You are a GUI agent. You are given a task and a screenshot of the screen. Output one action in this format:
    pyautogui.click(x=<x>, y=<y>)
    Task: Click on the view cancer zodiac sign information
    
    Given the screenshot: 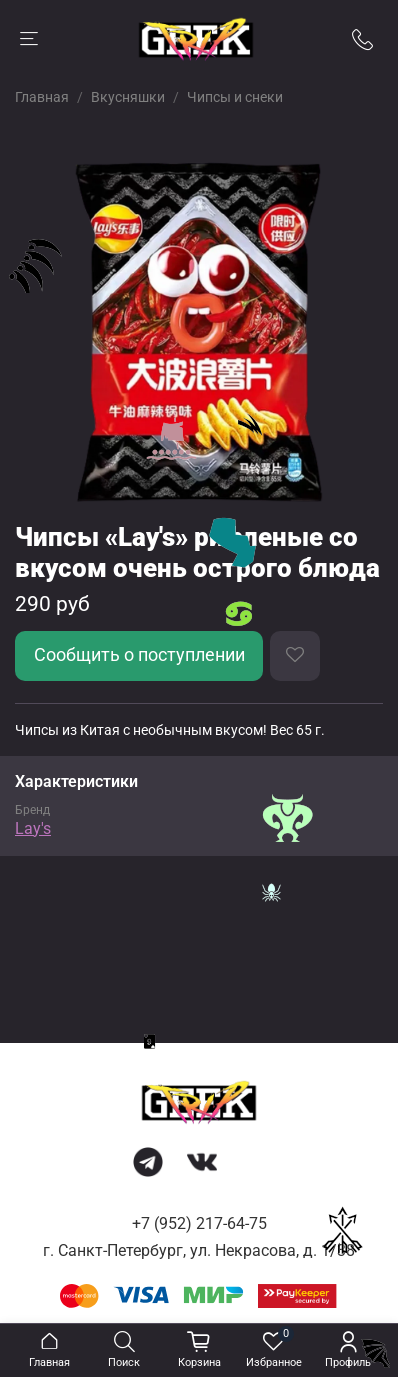 What is the action you would take?
    pyautogui.click(x=239, y=614)
    